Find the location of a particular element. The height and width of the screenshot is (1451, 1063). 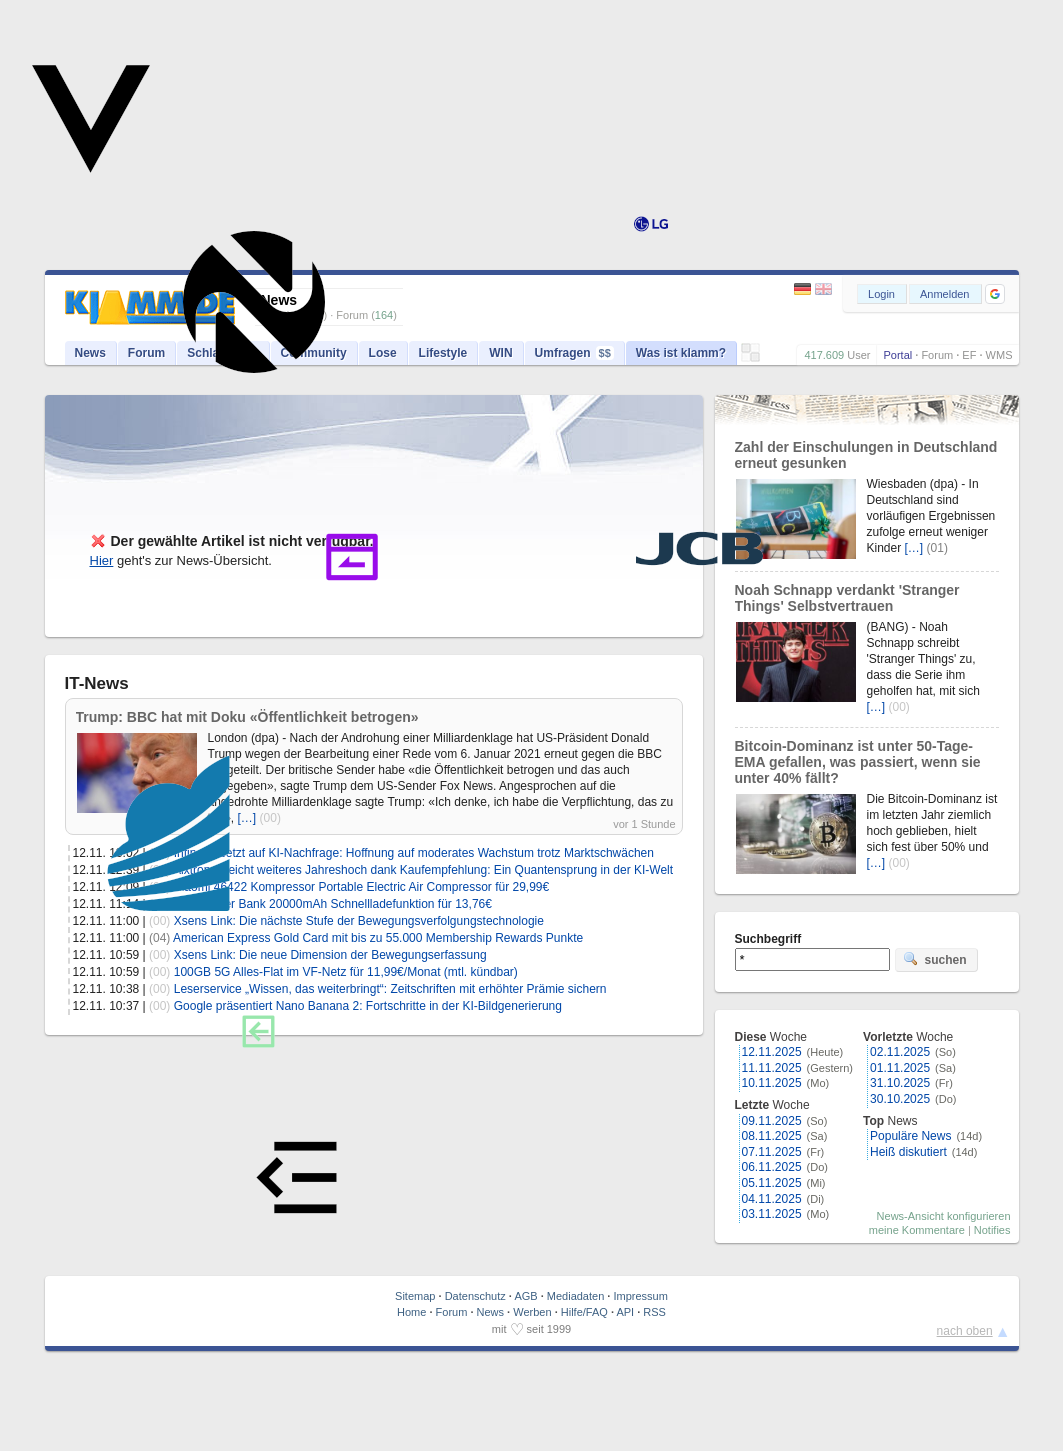

opennebula cloud management platform logo is located at coordinates (168, 833).